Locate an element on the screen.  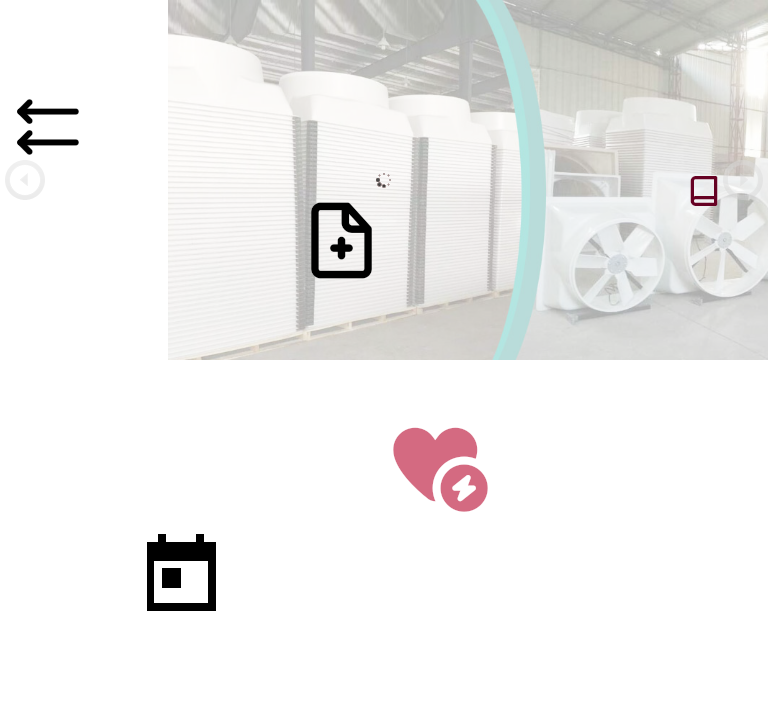
move items to the left is located at coordinates (48, 127).